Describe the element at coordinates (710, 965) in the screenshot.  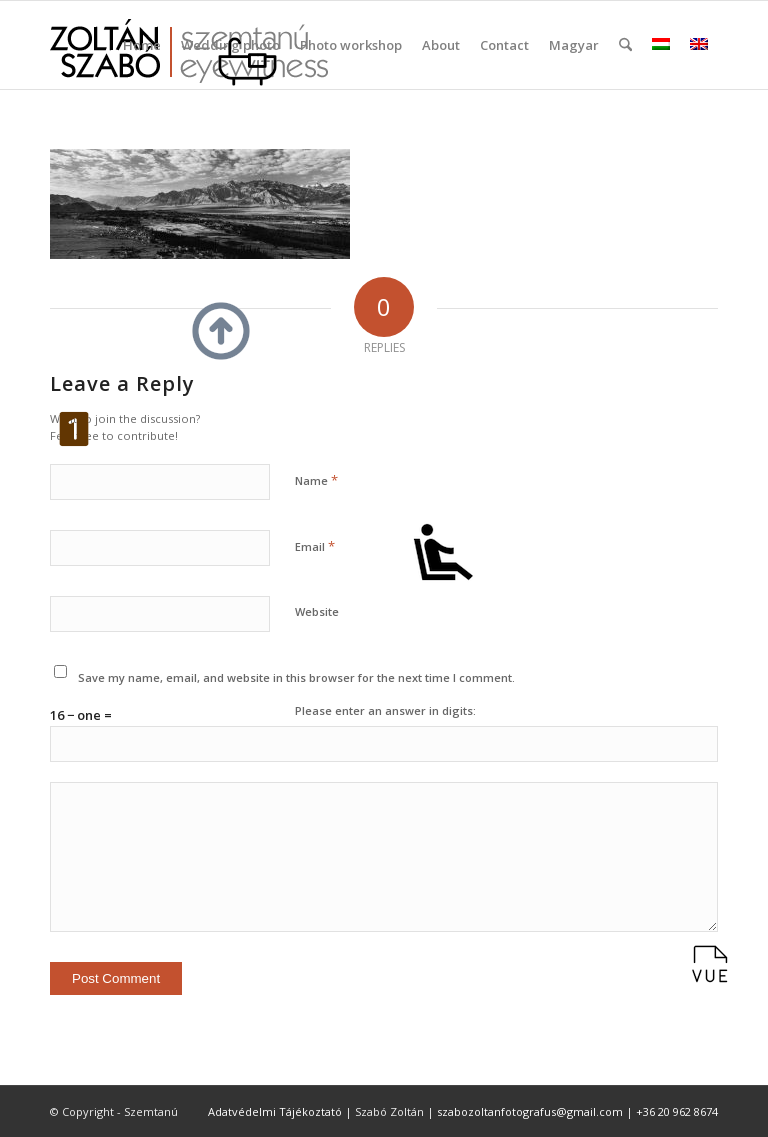
I see `vue.js file type indicator` at that location.